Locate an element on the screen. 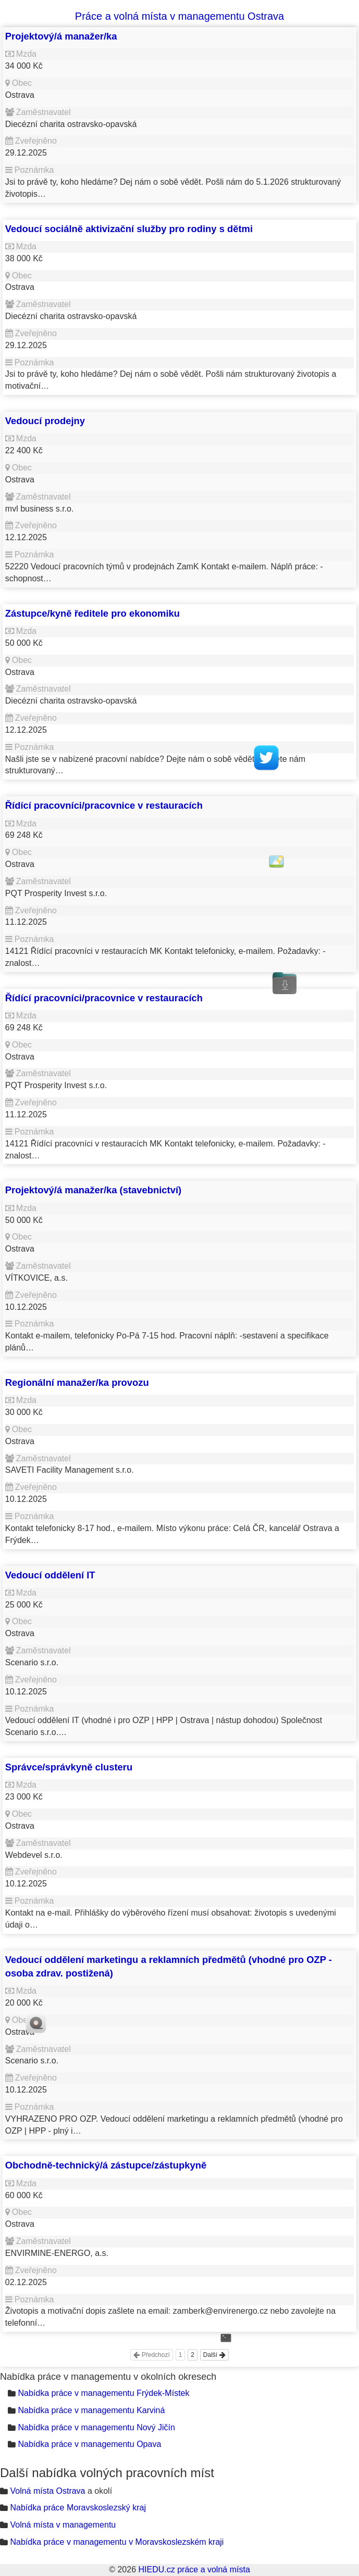  open tweetdeck app is located at coordinates (266, 758).